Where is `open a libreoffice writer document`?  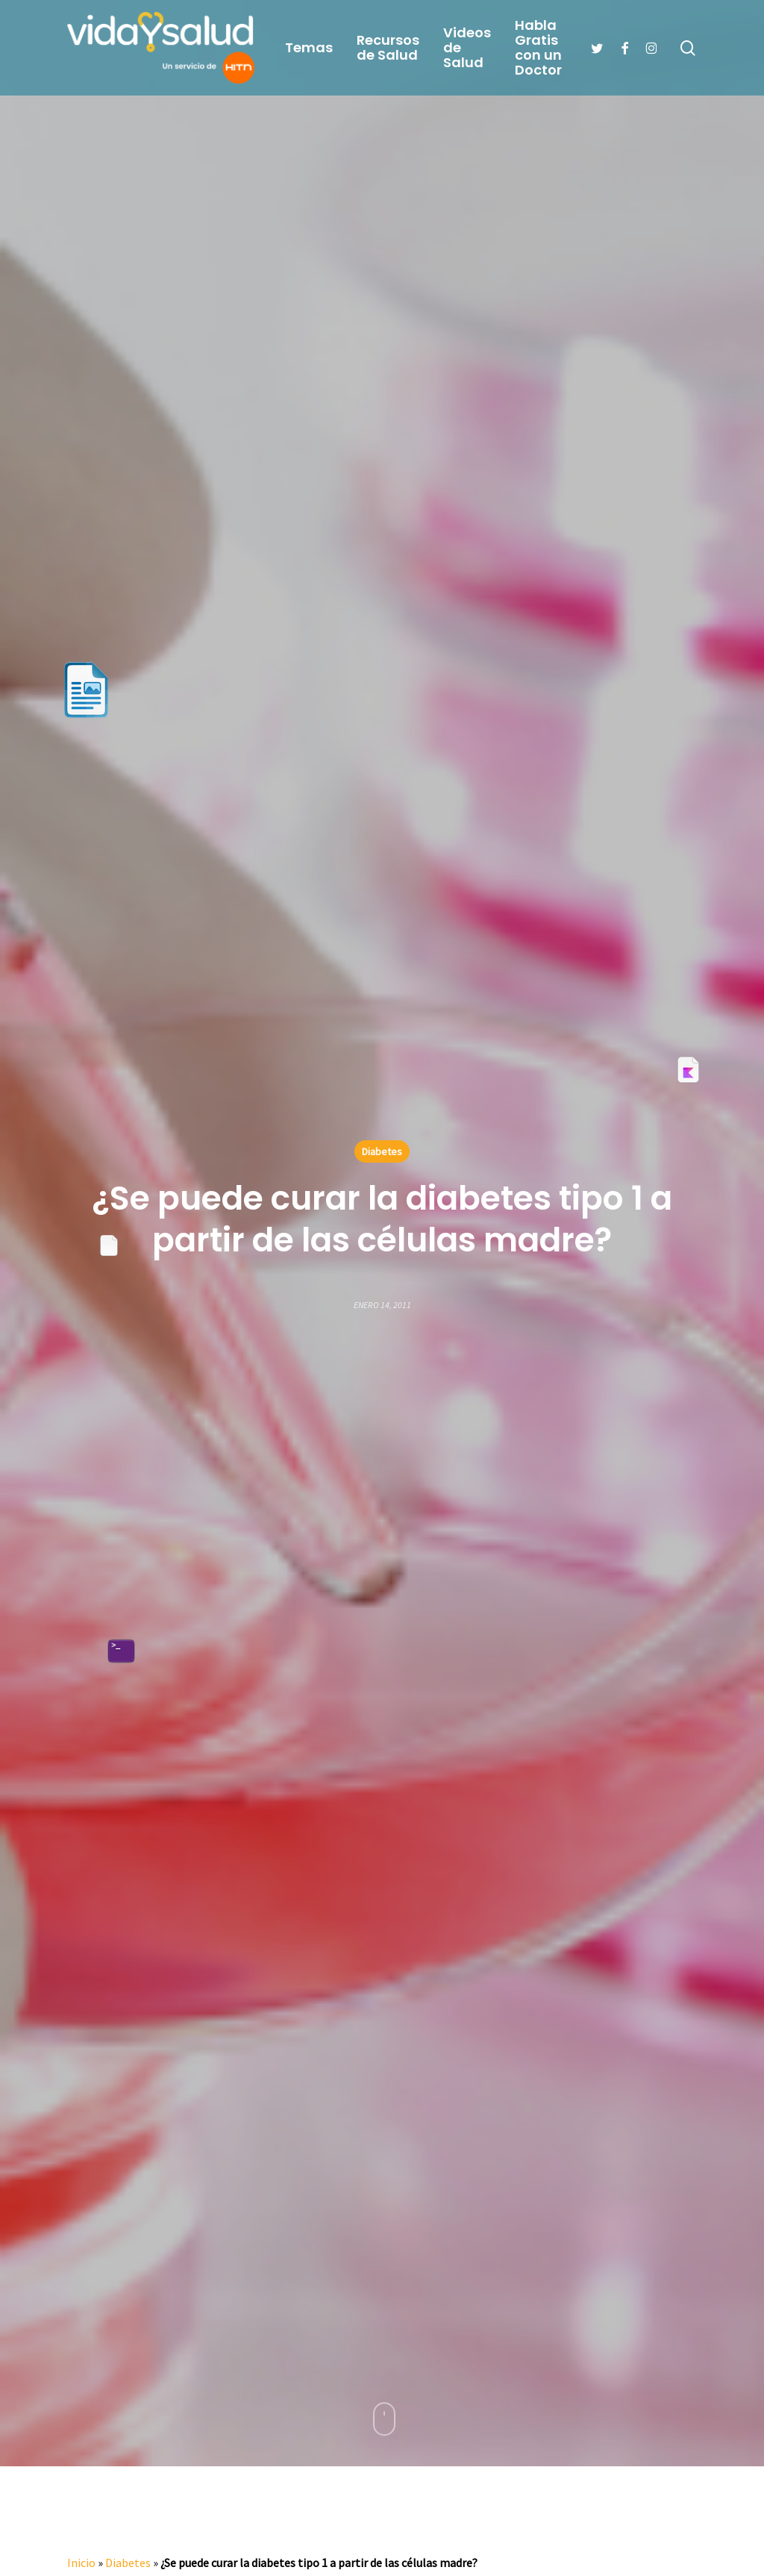 open a libreoffice writer document is located at coordinates (86, 690).